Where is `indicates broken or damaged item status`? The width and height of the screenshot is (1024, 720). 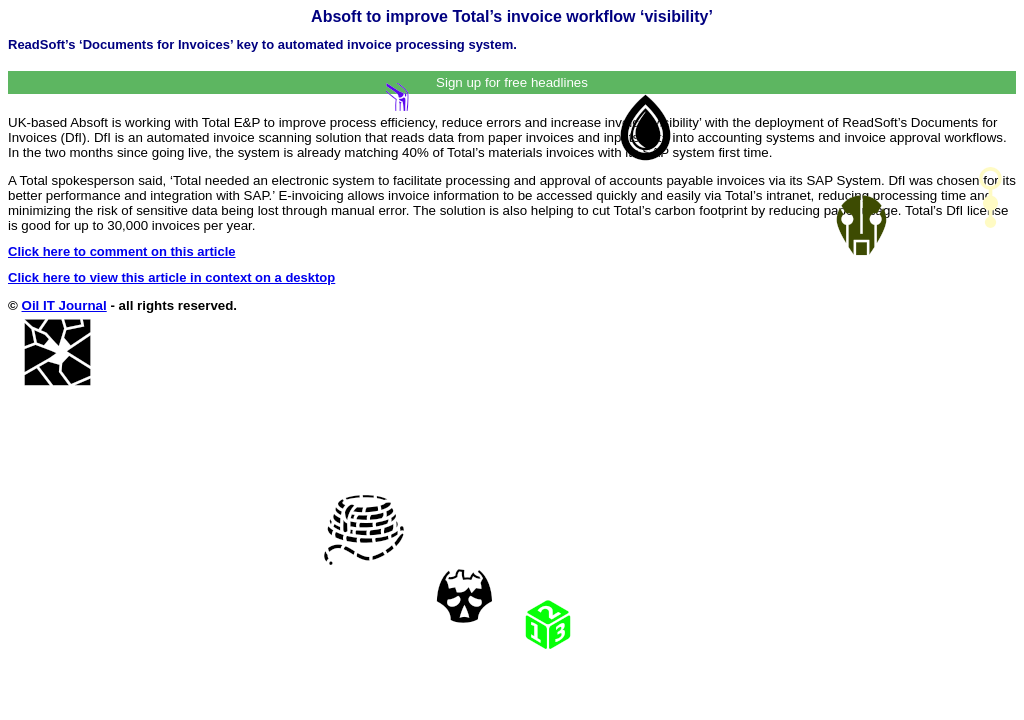
indicates broken or damaged item status is located at coordinates (57, 352).